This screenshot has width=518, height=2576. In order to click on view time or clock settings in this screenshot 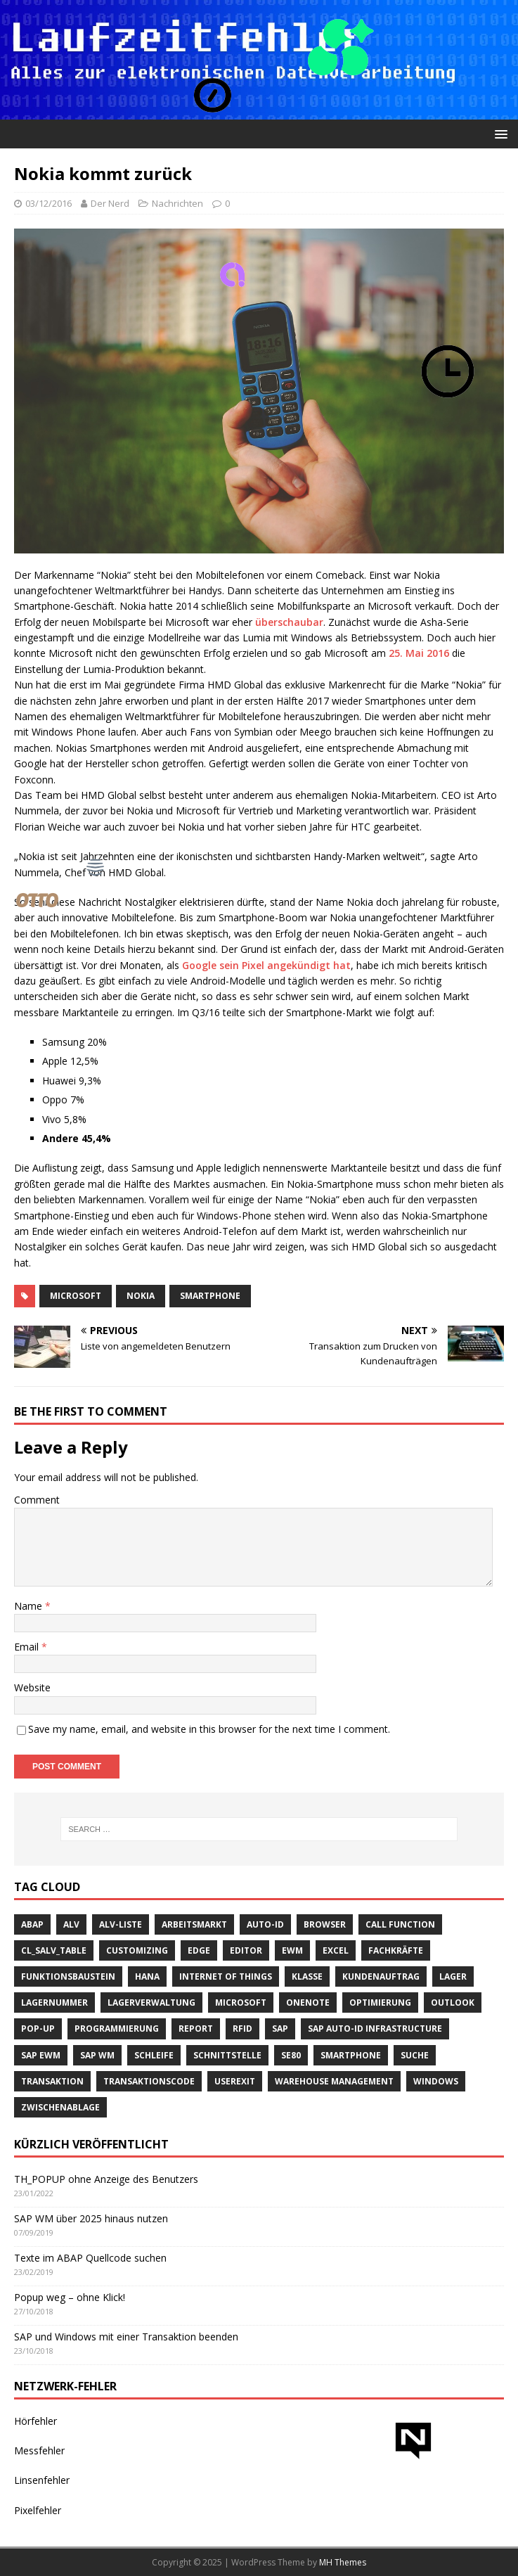, I will do `click(448, 371)`.